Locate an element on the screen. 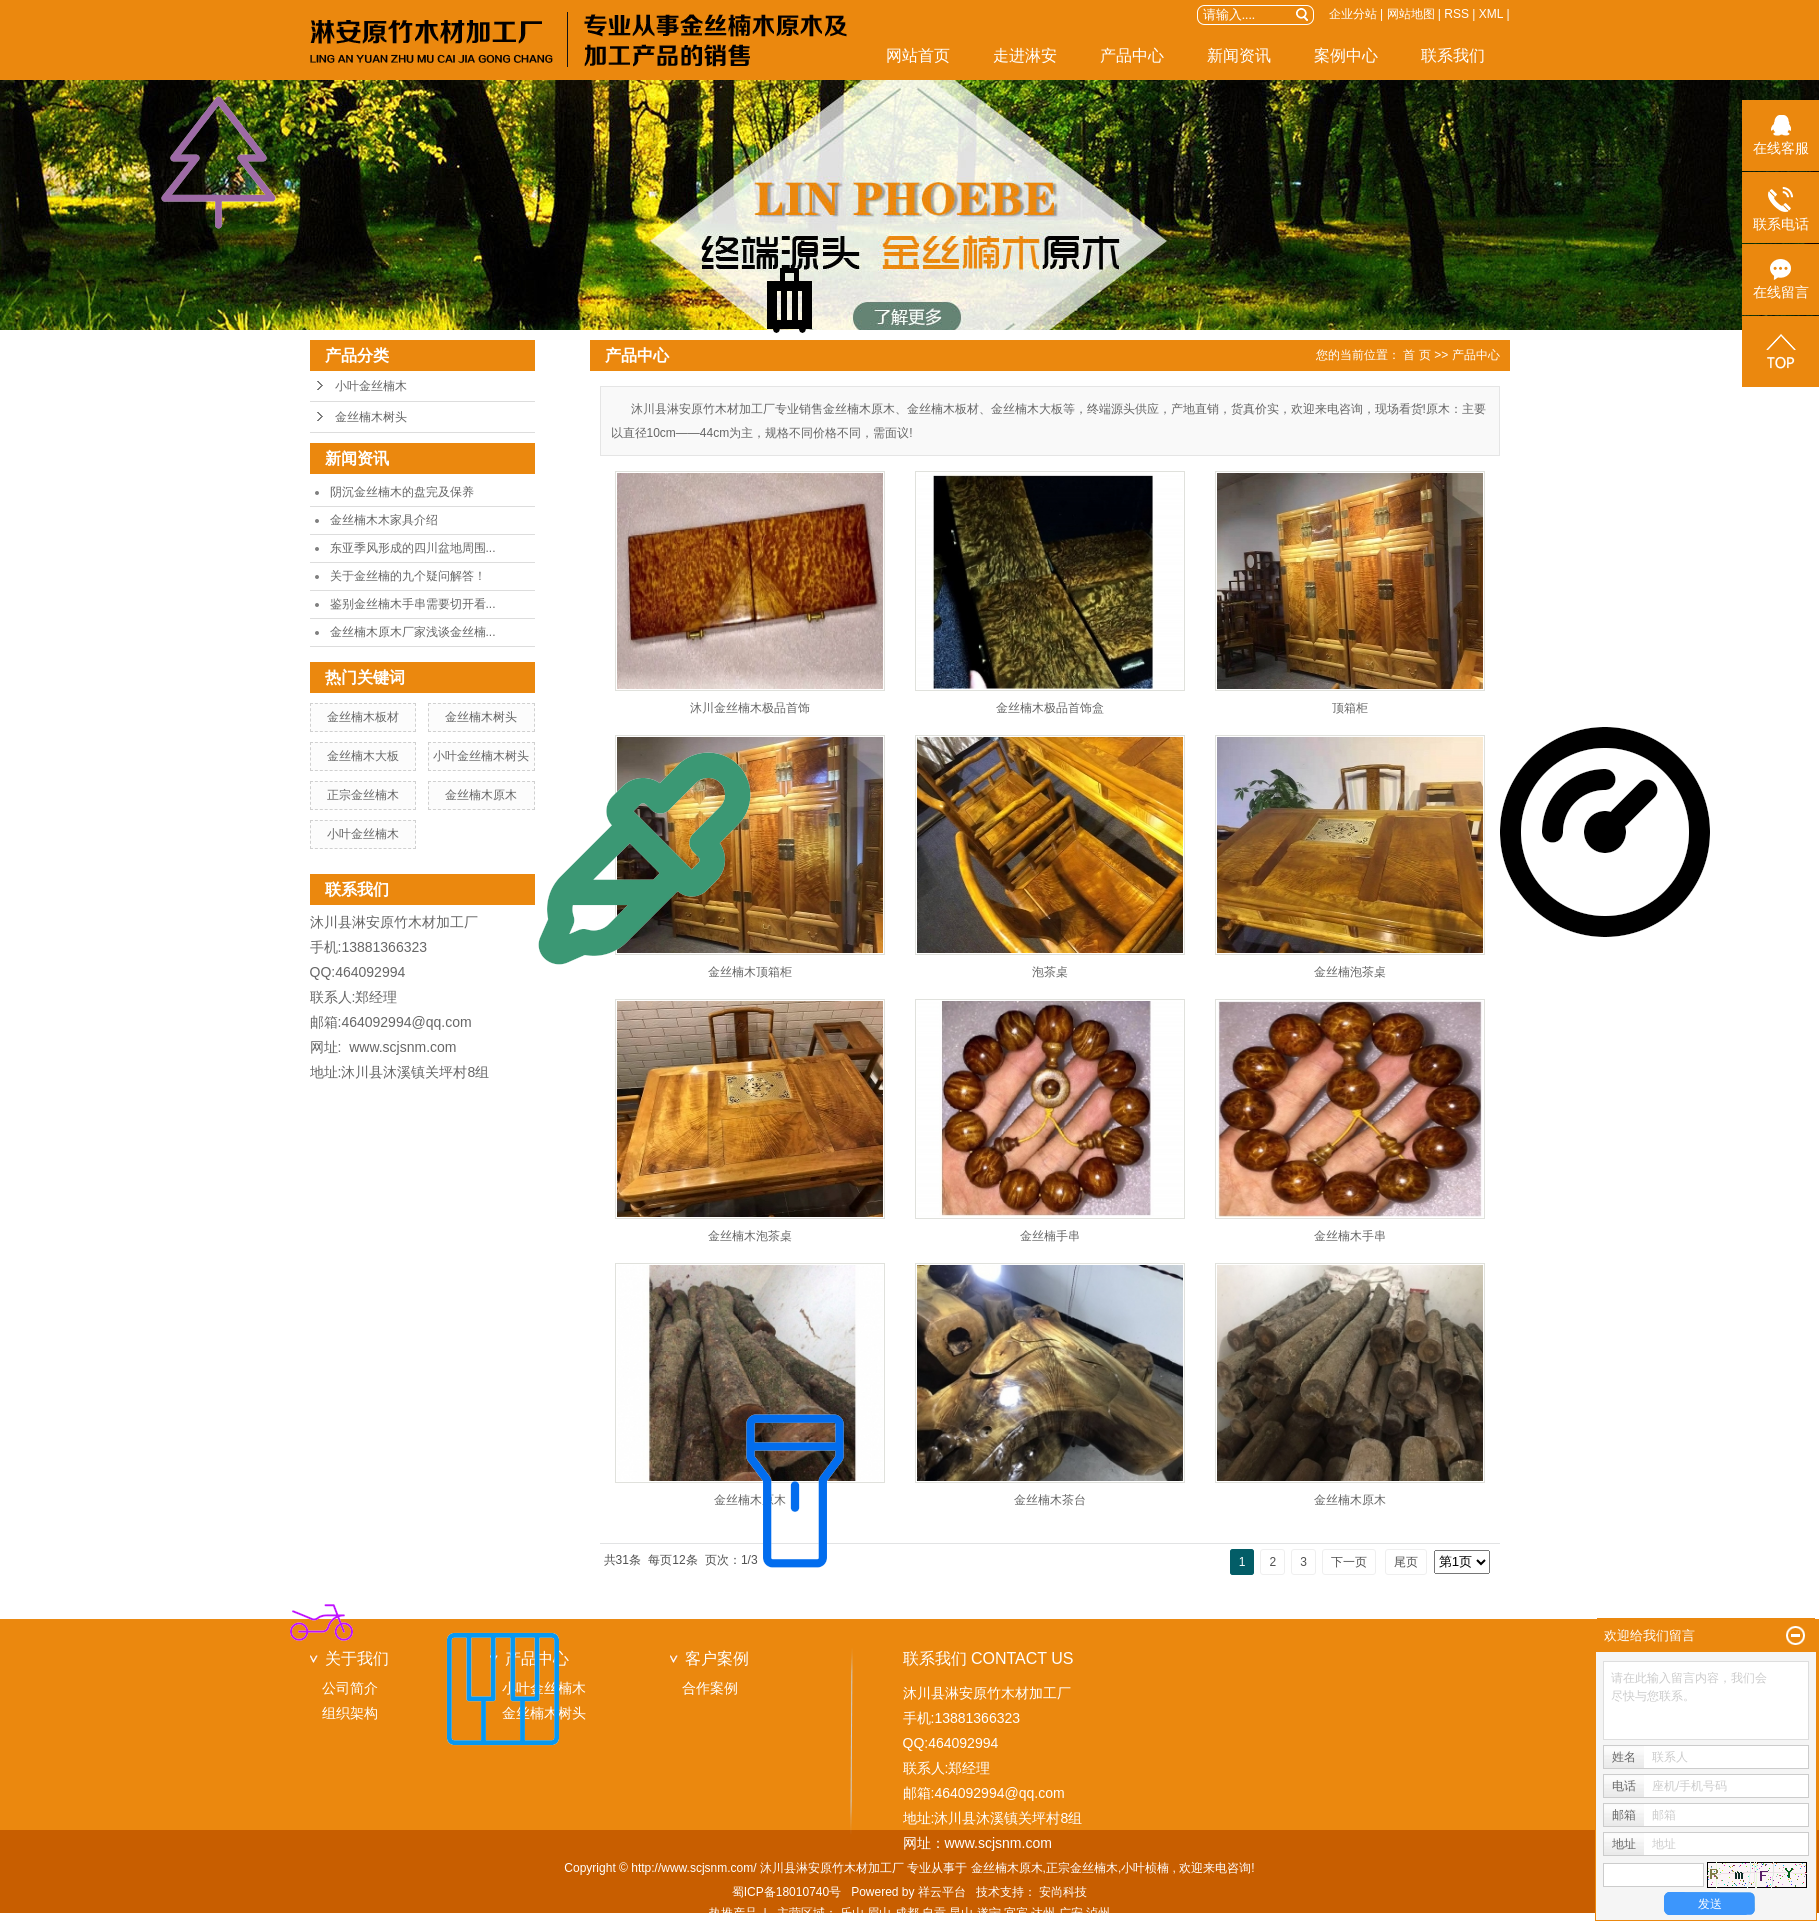 This screenshot has width=1819, height=1922. select motorcycle as vehicle type is located at coordinates (321, 1623).